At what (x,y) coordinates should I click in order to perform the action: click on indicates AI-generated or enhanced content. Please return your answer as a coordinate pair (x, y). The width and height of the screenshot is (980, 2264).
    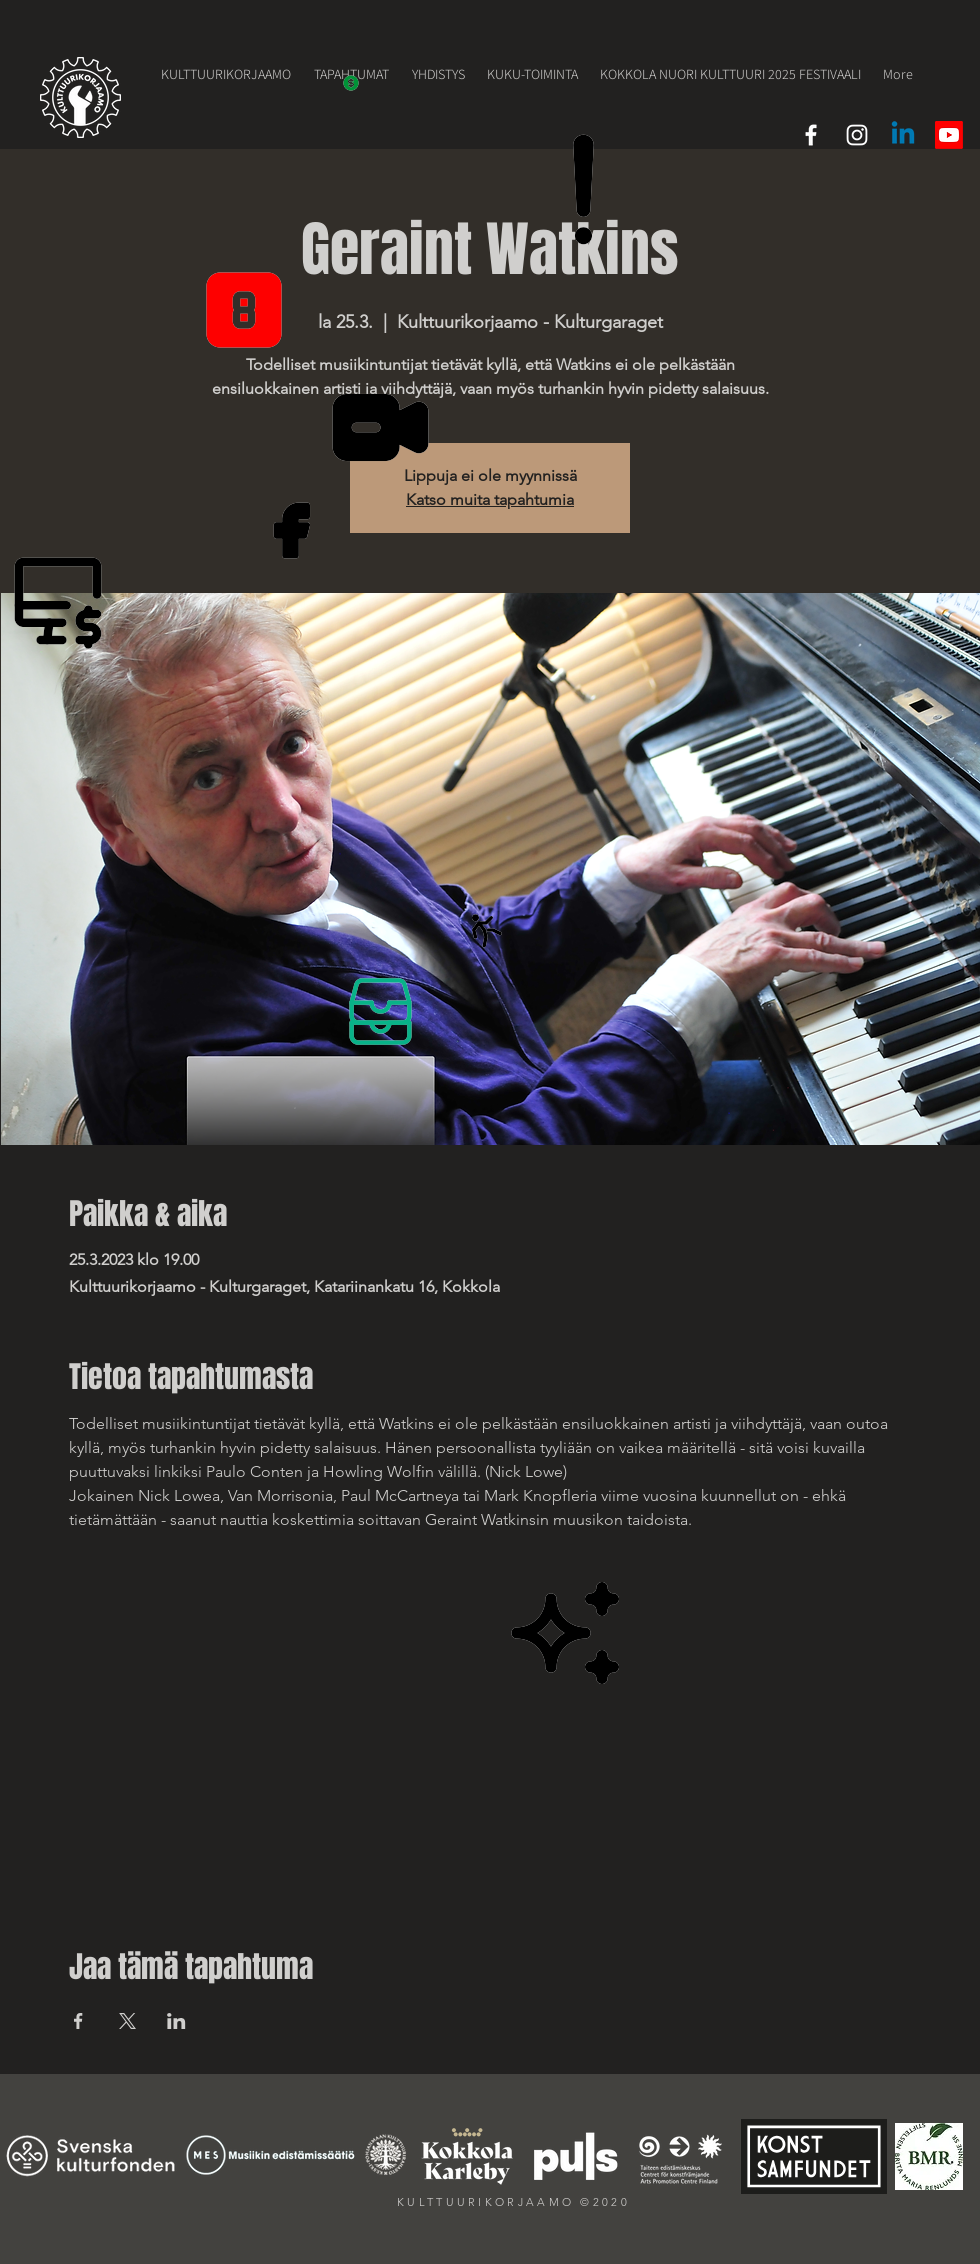
    Looking at the image, I should click on (568, 1633).